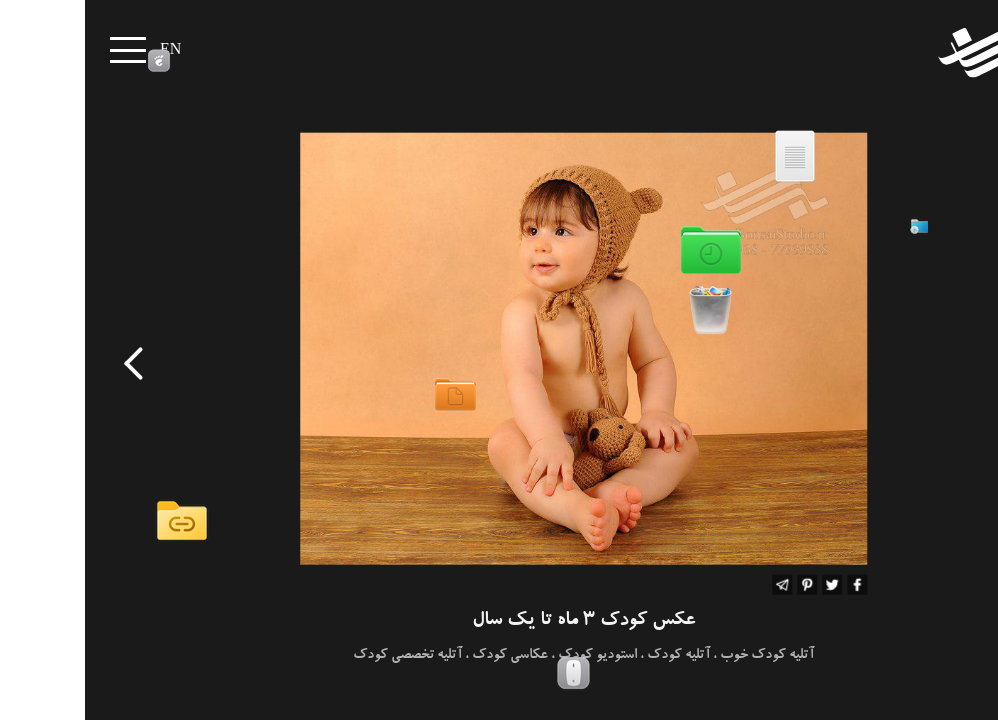 The height and width of the screenshot is (720, 998). I want to click on open mouse settings and preferences, so click(573, 673).